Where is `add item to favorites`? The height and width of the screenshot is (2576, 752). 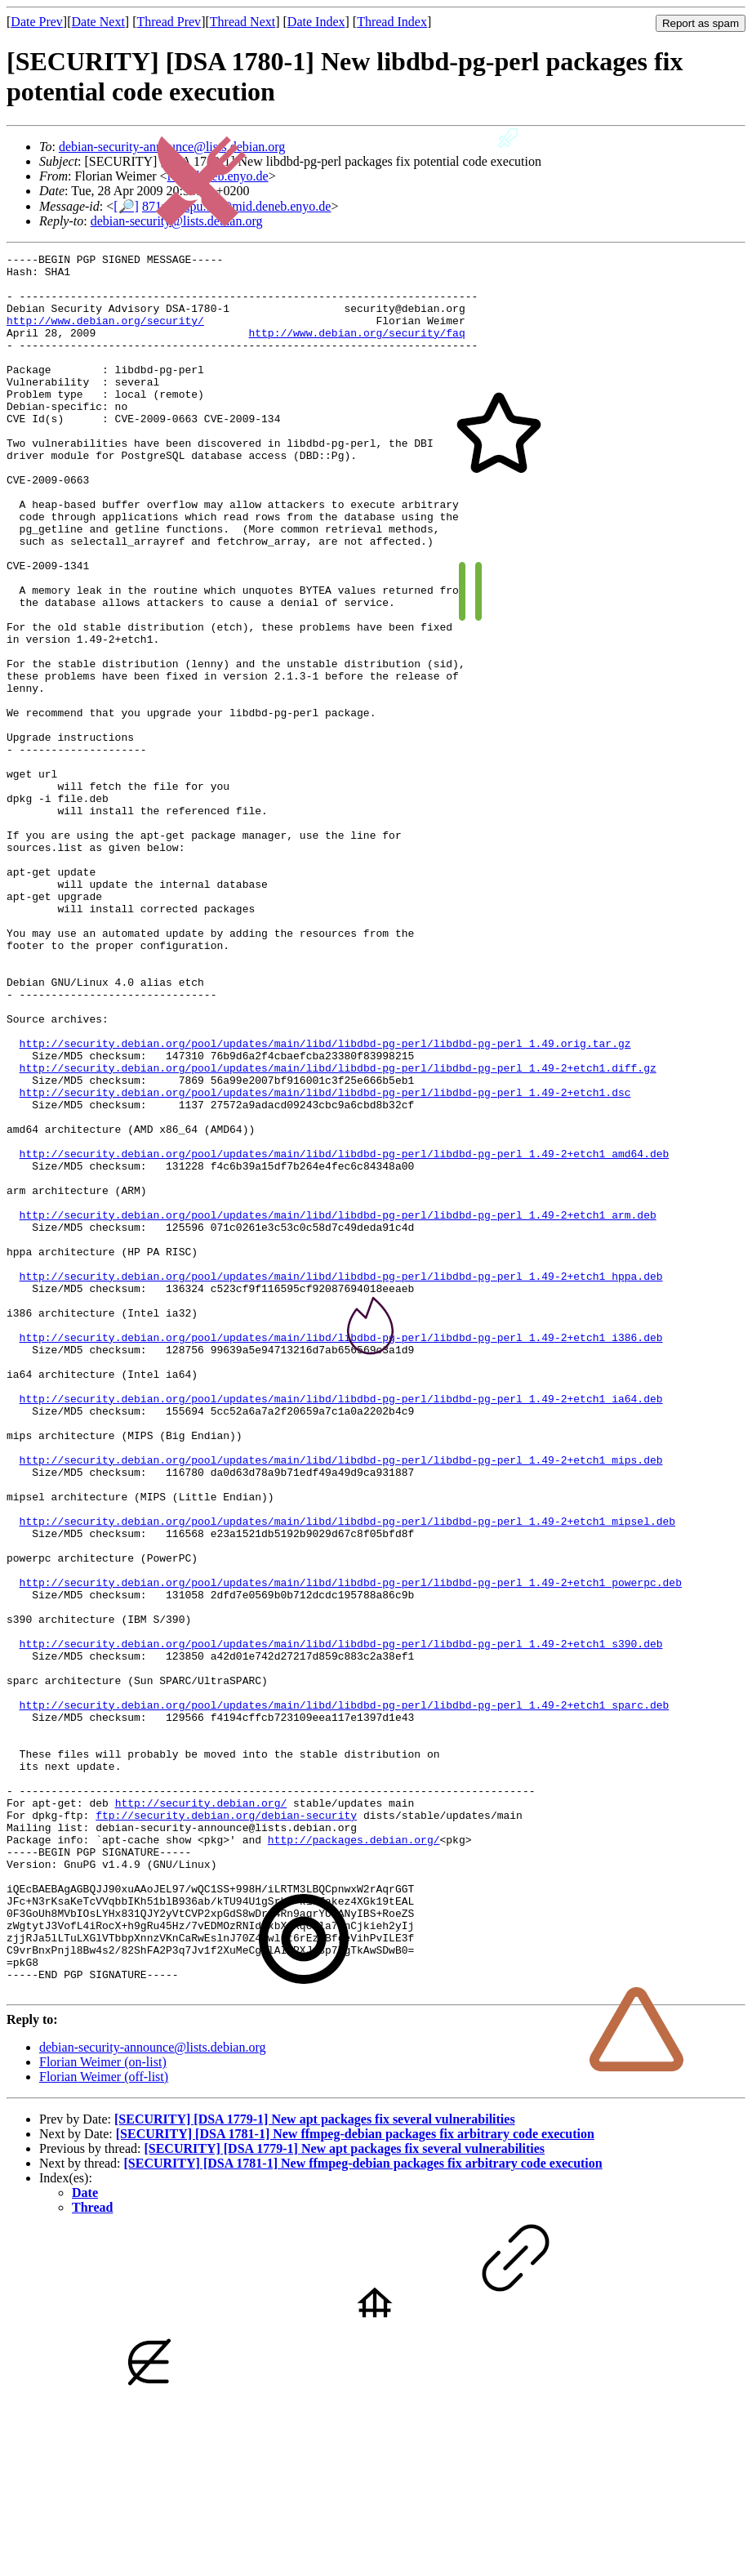
add item to favorites is located at coordinates (499, 435).